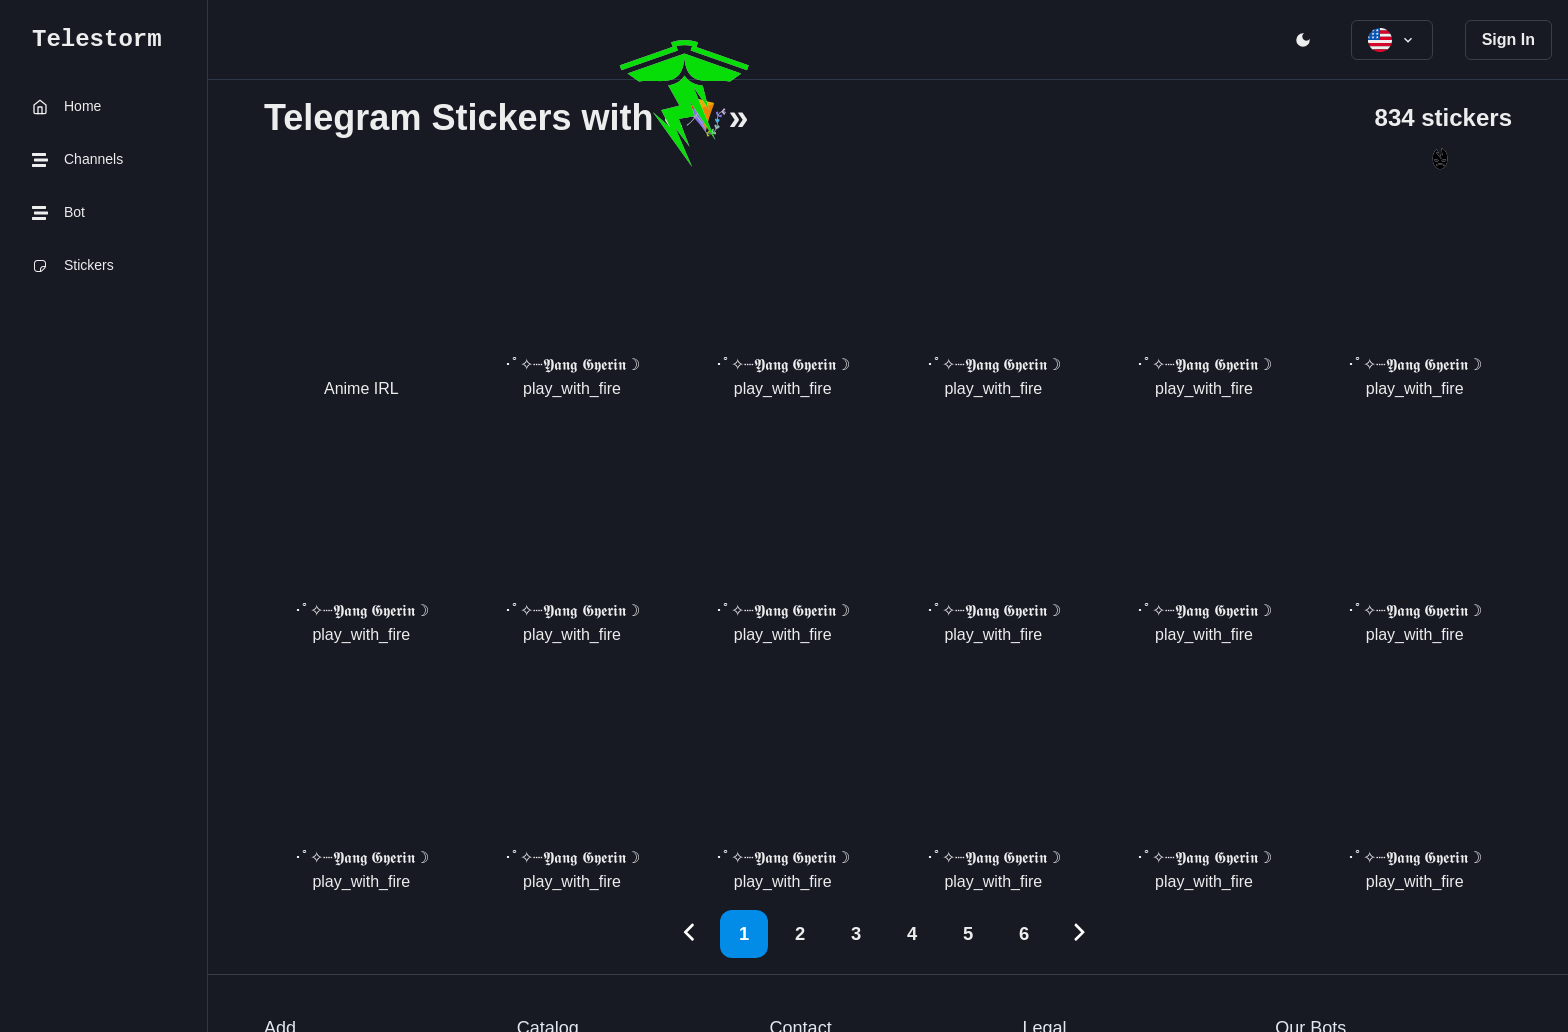 The image size is (1568, 1032). I want to click on select a superhero or villain character, so click(1439, 158).